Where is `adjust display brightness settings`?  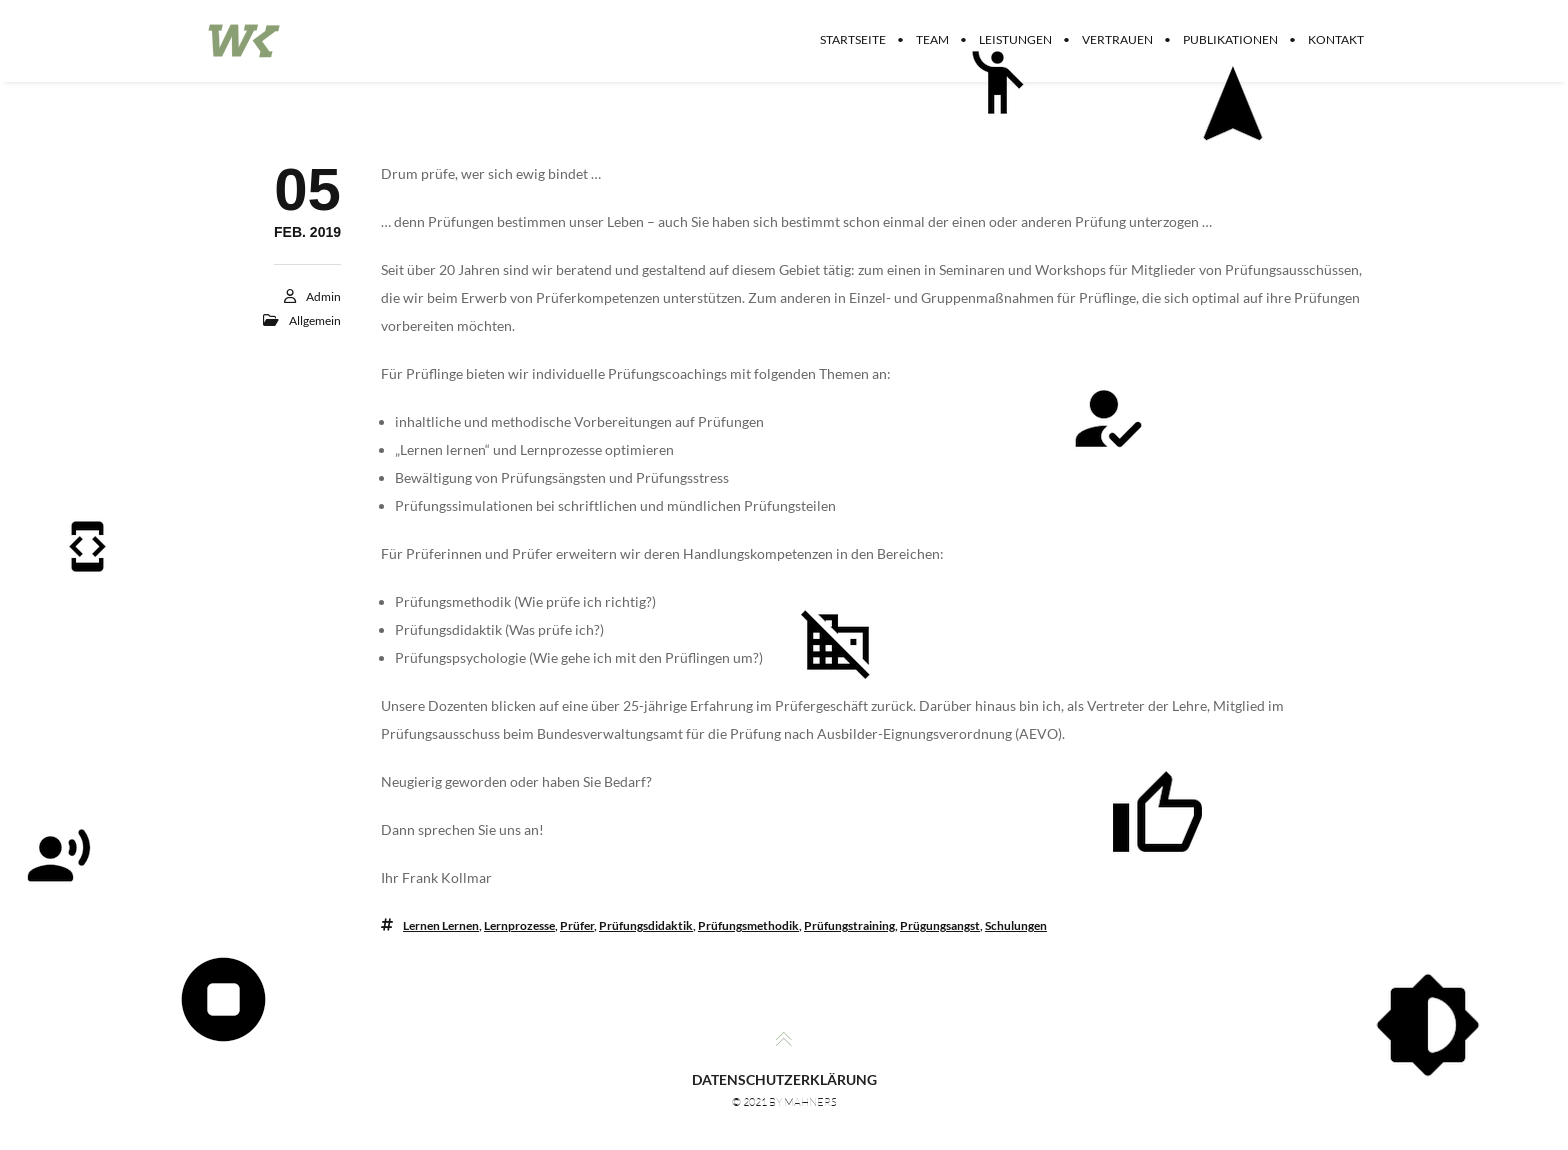
adjust display brightness settings is located at coordinates (1428, 1025).